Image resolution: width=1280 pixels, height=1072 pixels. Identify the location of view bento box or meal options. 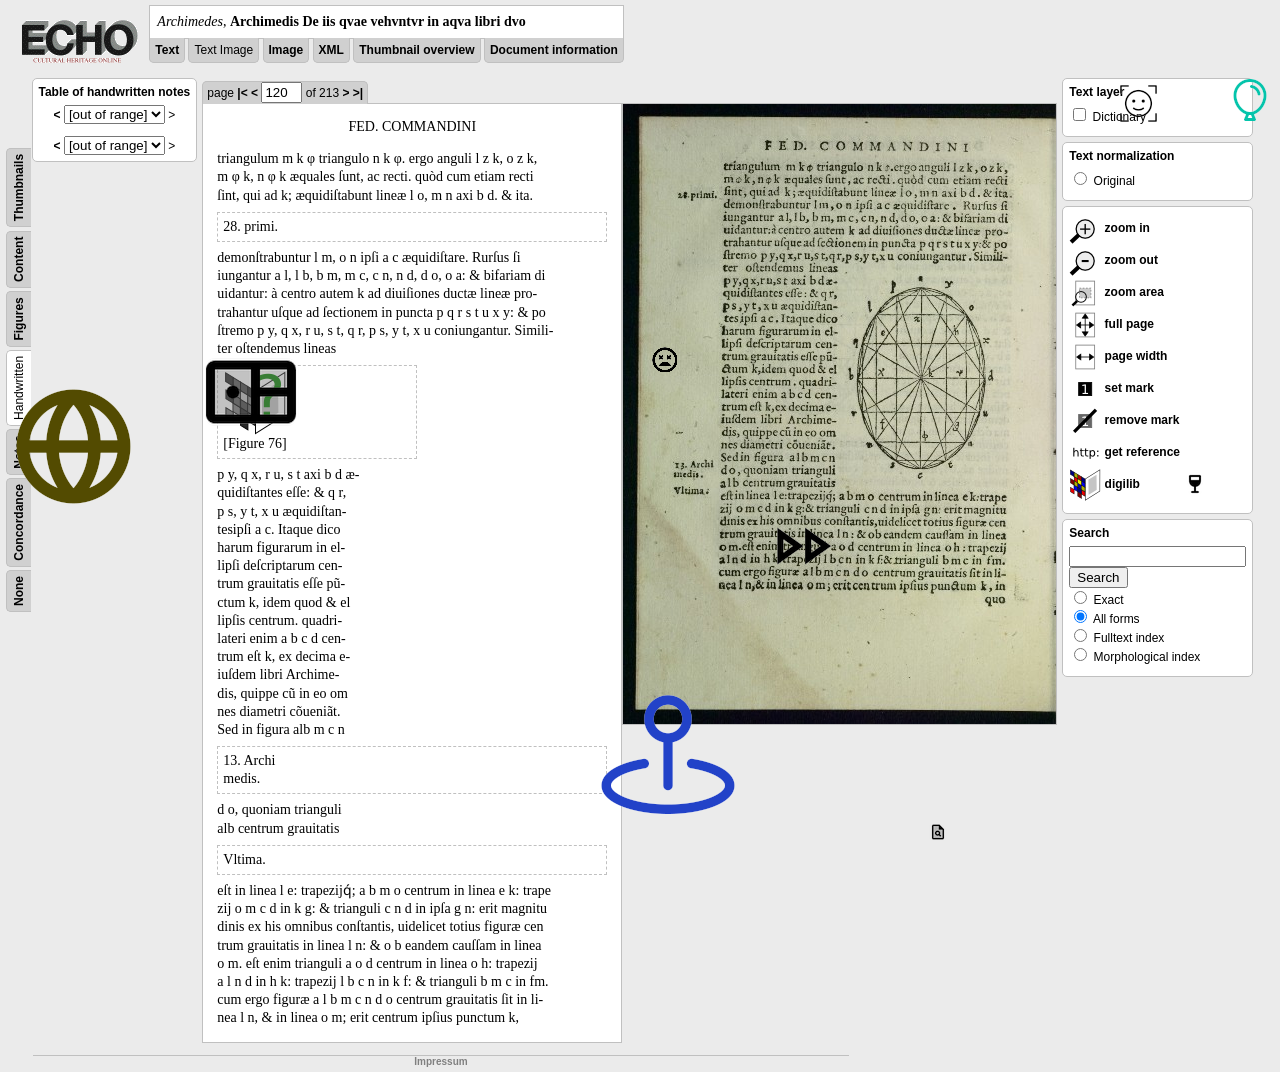
(251, 392).